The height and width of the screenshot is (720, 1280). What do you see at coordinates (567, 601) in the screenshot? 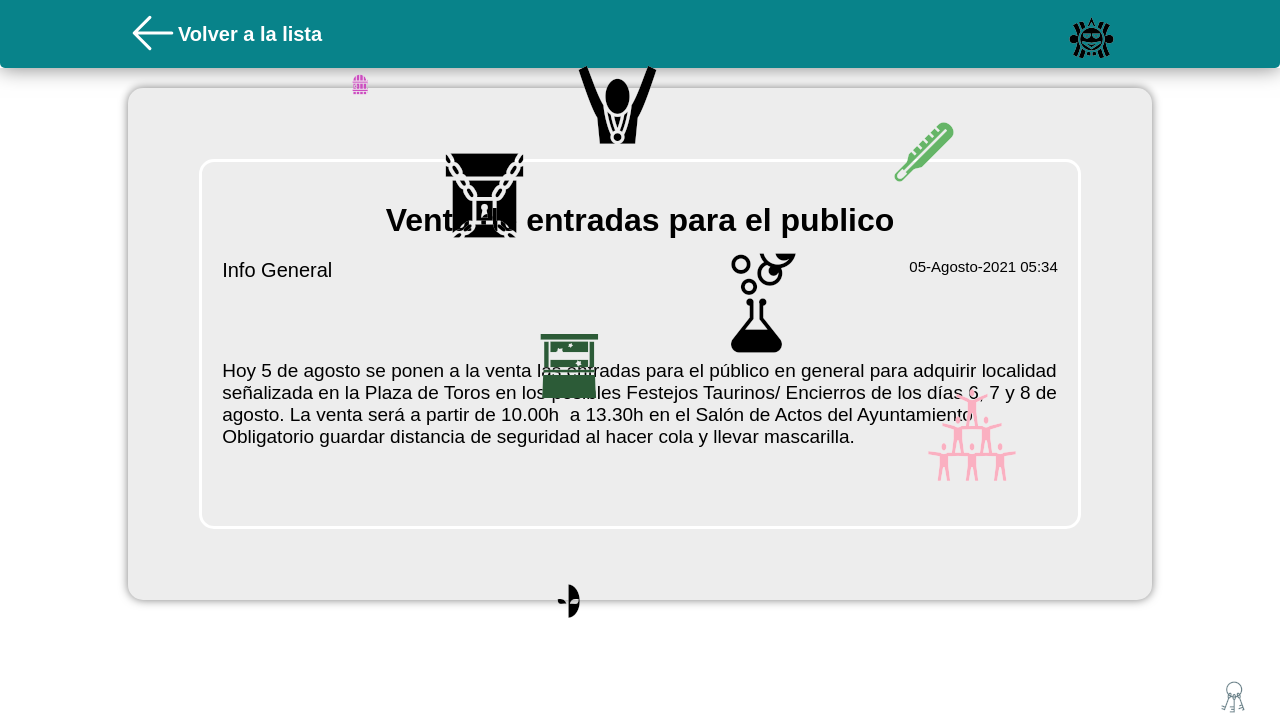
I see `toggle between character personas or roles` at bounding box center [567, 601].